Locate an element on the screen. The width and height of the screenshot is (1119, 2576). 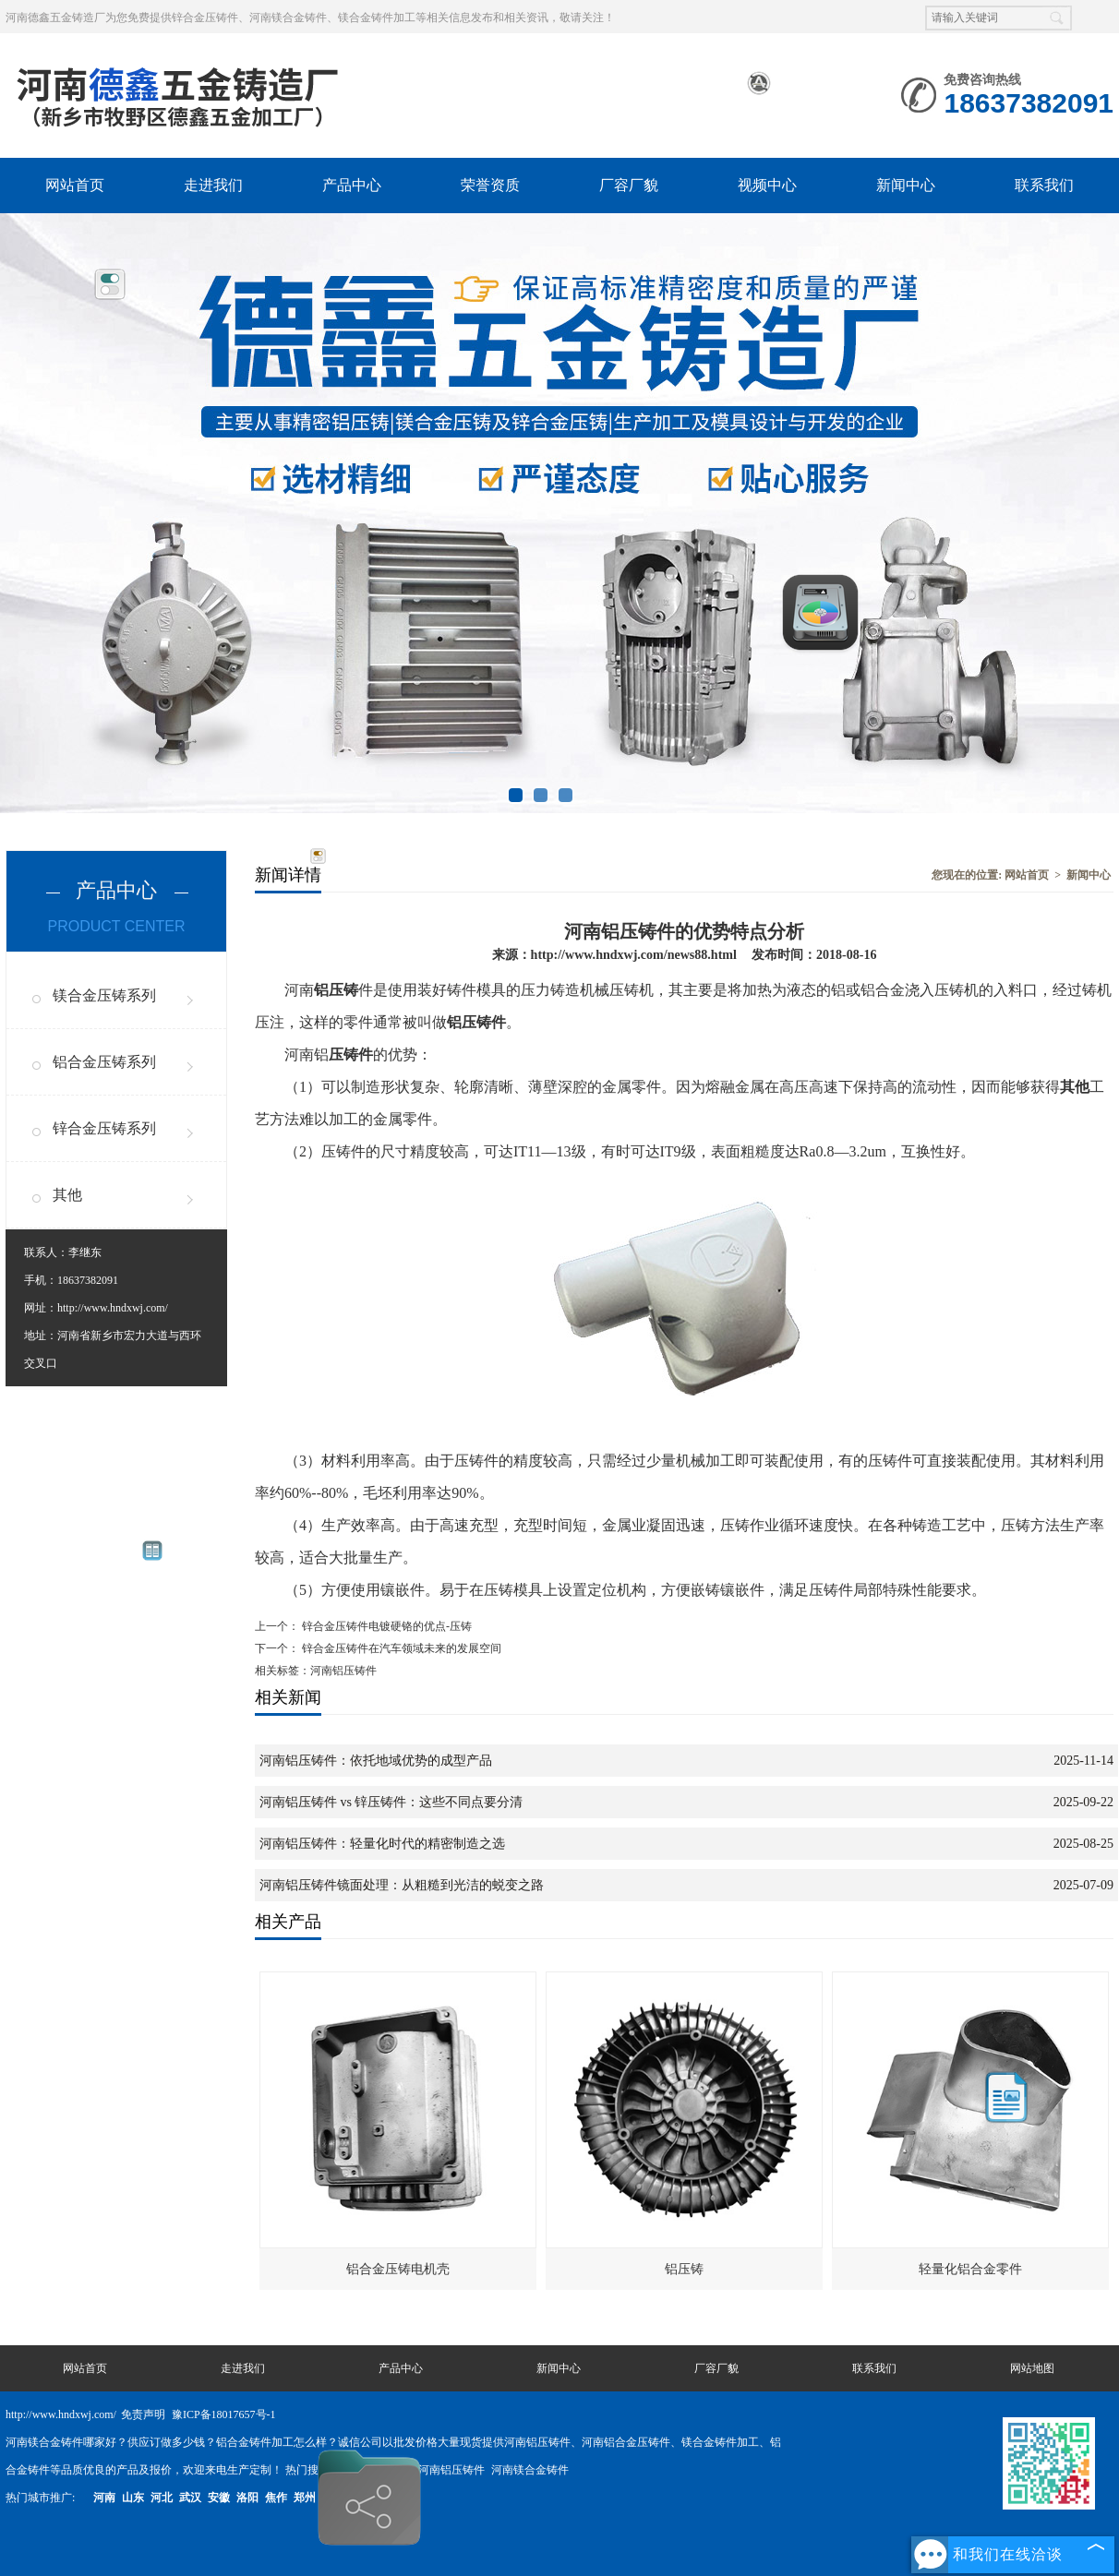
open the software update manager is located at coordinates (759, 83).